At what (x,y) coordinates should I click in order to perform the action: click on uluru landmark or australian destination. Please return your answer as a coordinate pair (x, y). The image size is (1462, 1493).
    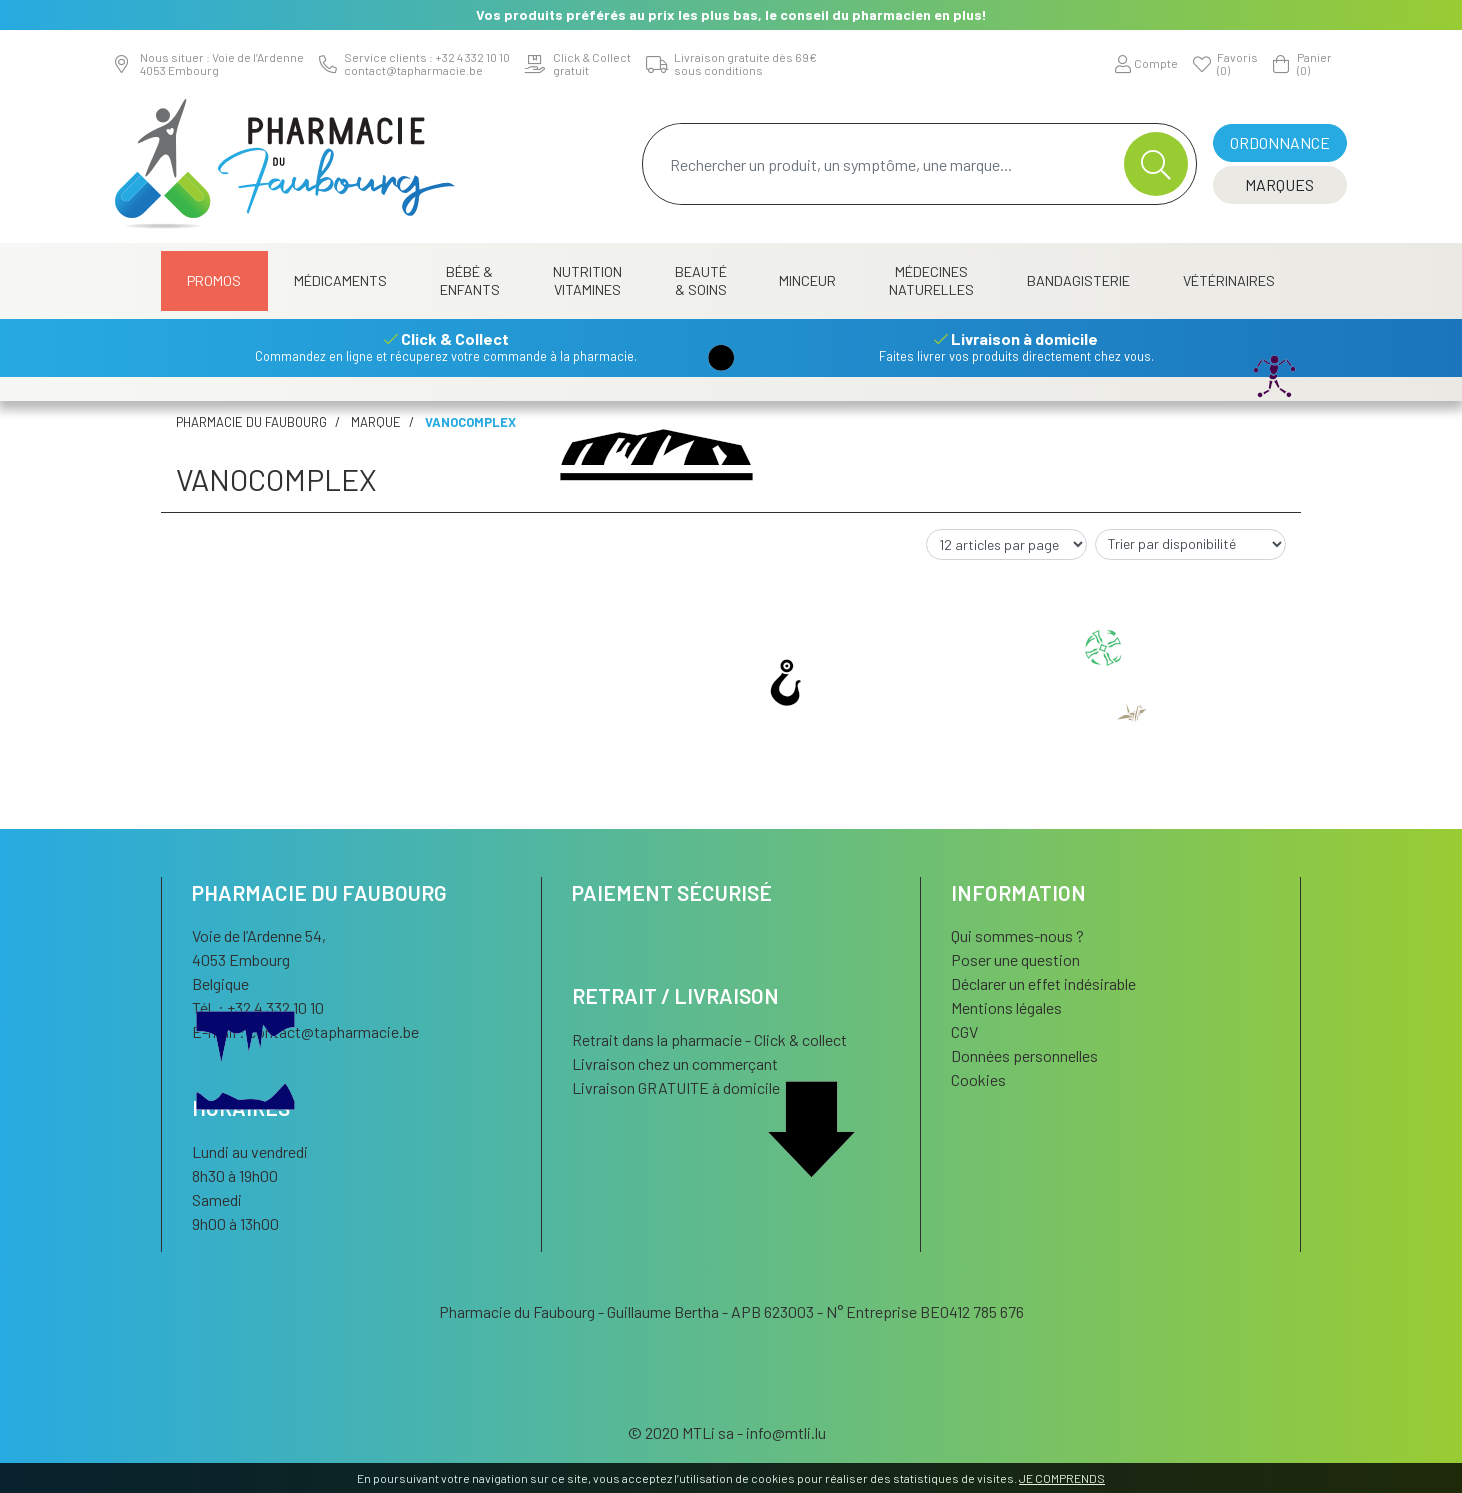
    Looking at the image, I should click on (656, 422).